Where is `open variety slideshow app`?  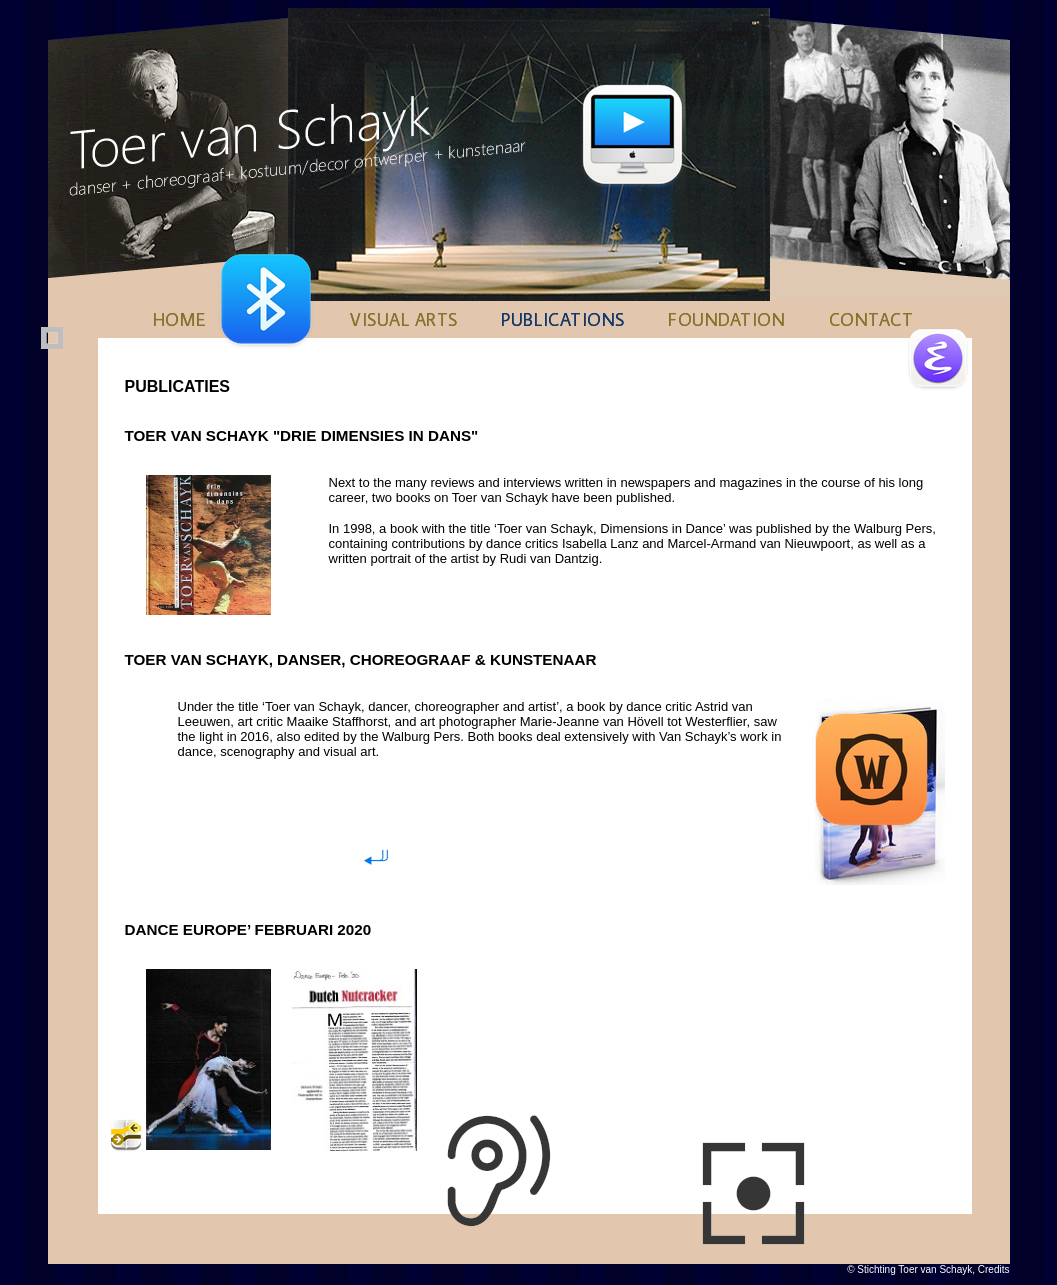
open variety slideshow app is located at coordinates (632, 134).